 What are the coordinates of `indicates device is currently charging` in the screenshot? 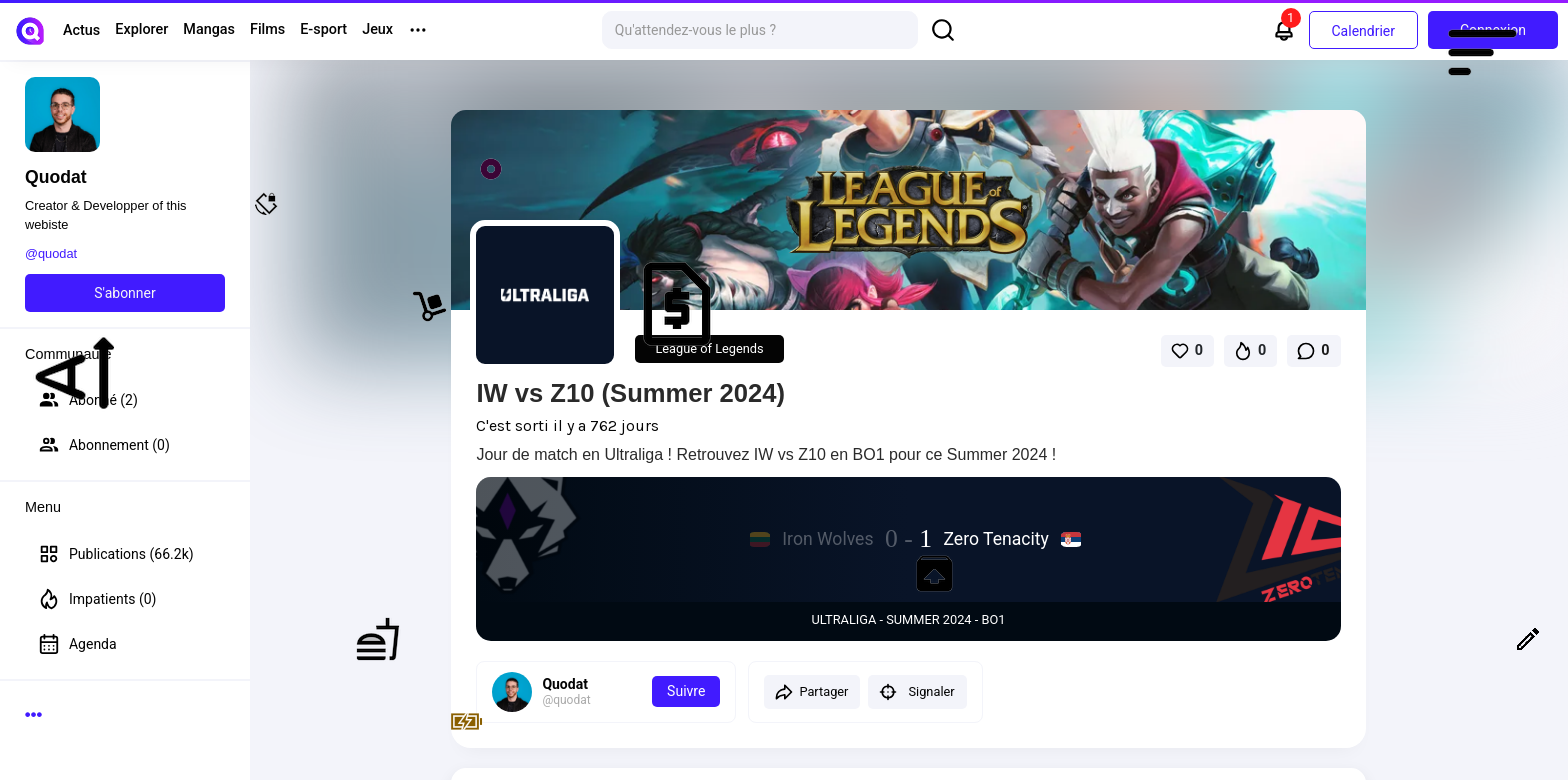 It's located at (466, 721).